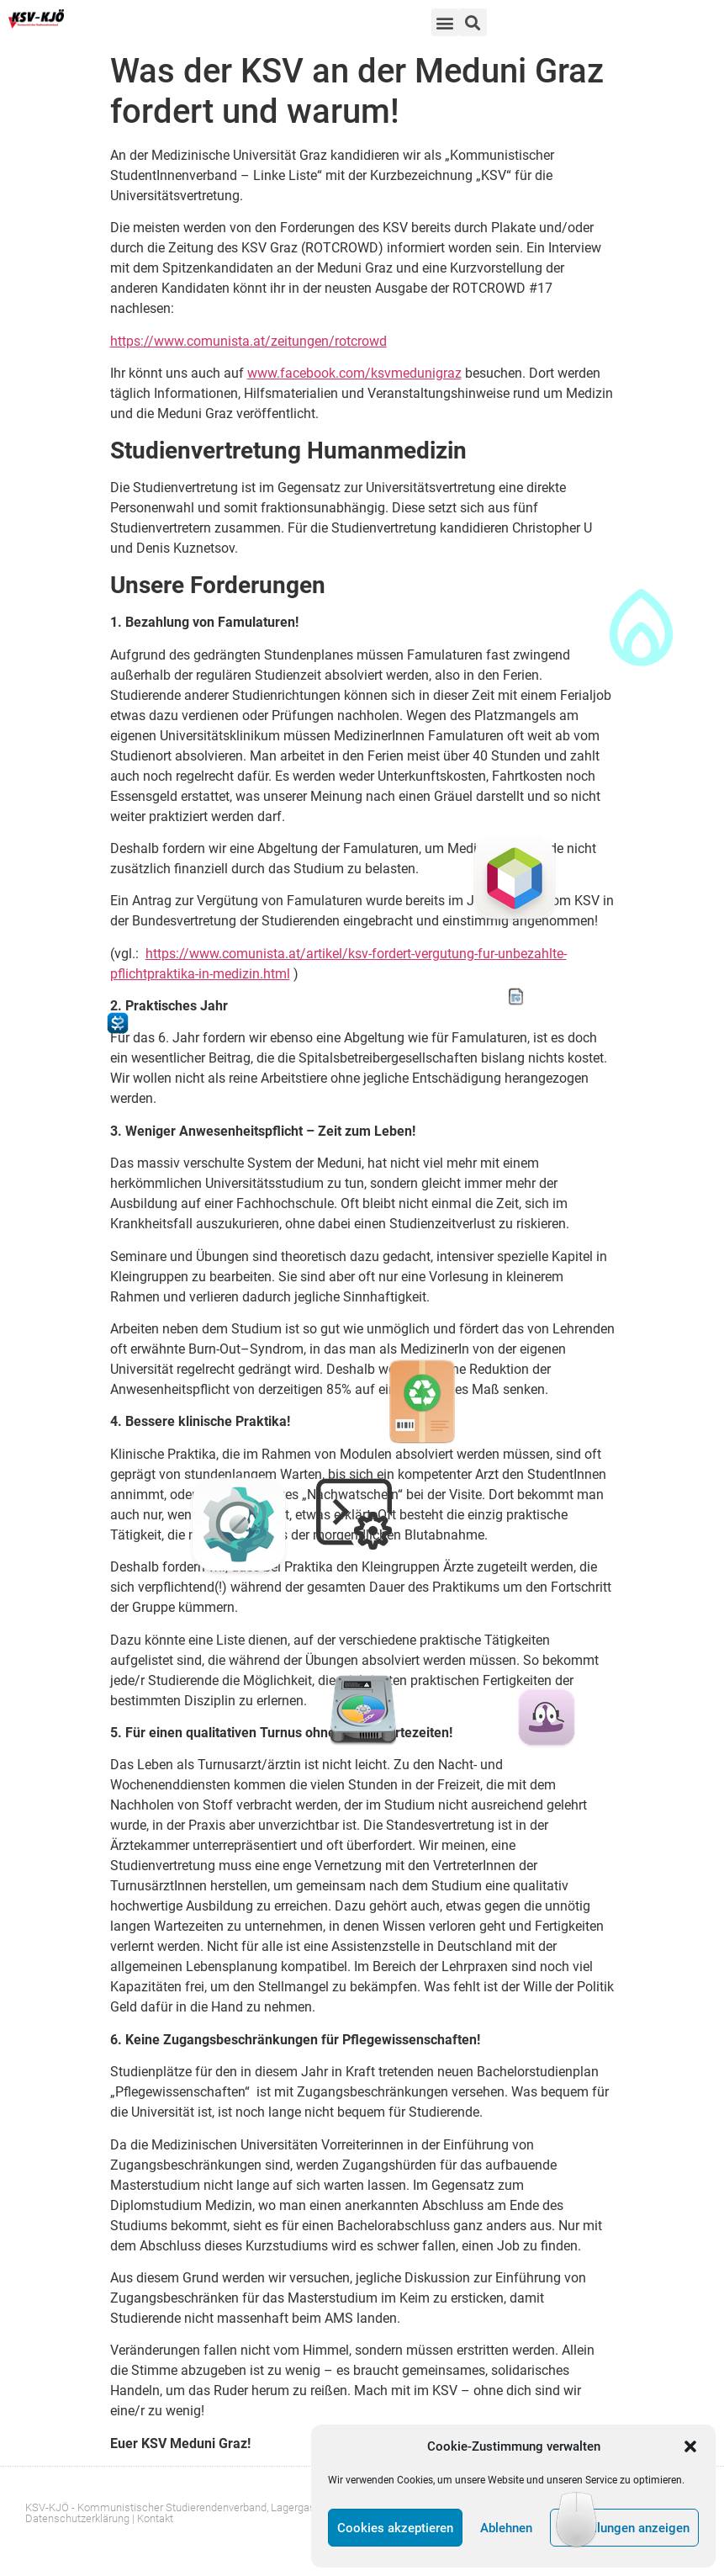 This screenshot has width=724, height=2576. Describe the element at coordinates (515, 996) in the screenshot. I see `open a web template document file` at that location.